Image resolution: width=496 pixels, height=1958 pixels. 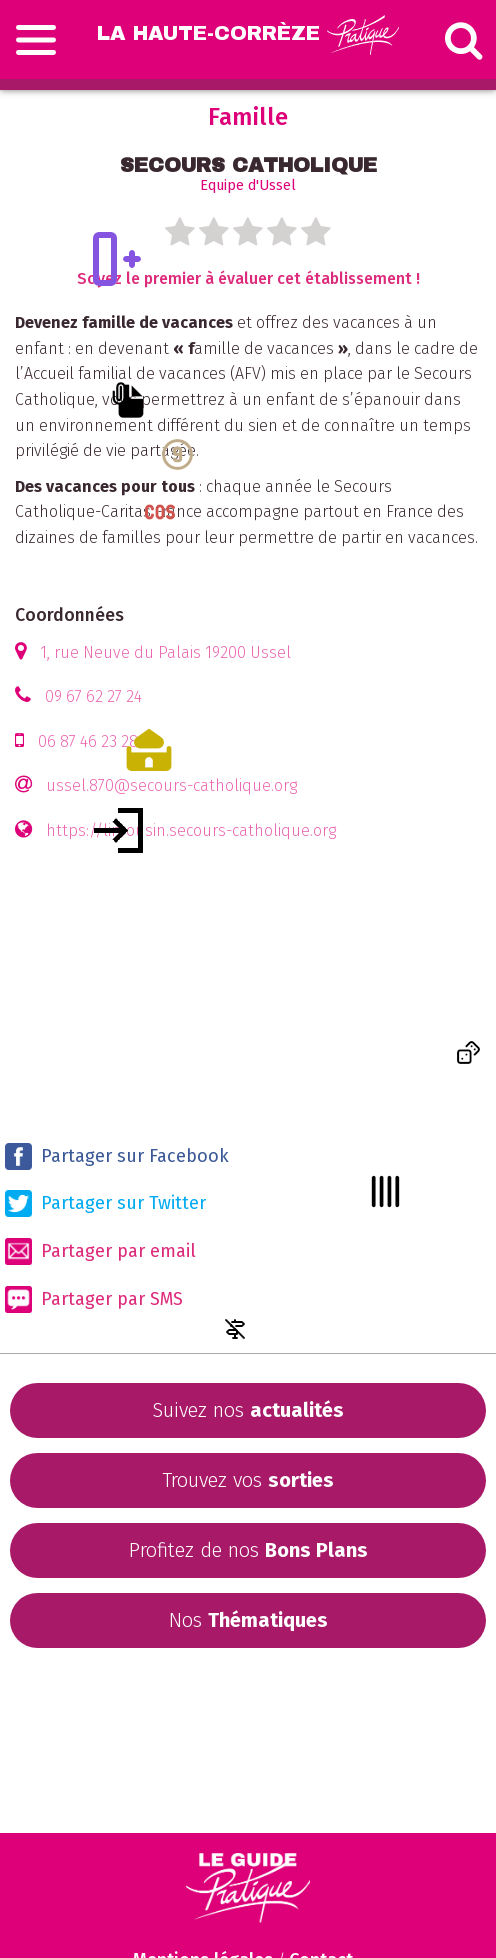 I want to click on randomize or shuffle content, so click(x=468, y=1052).